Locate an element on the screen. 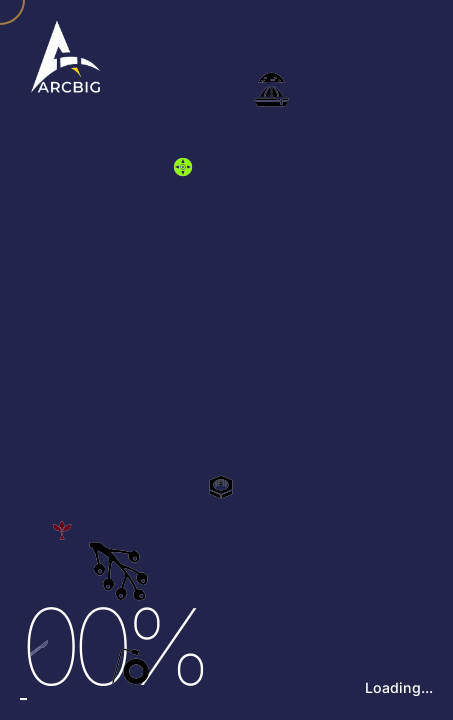  access surgical or medical tools is located at coordinates (39, 648).